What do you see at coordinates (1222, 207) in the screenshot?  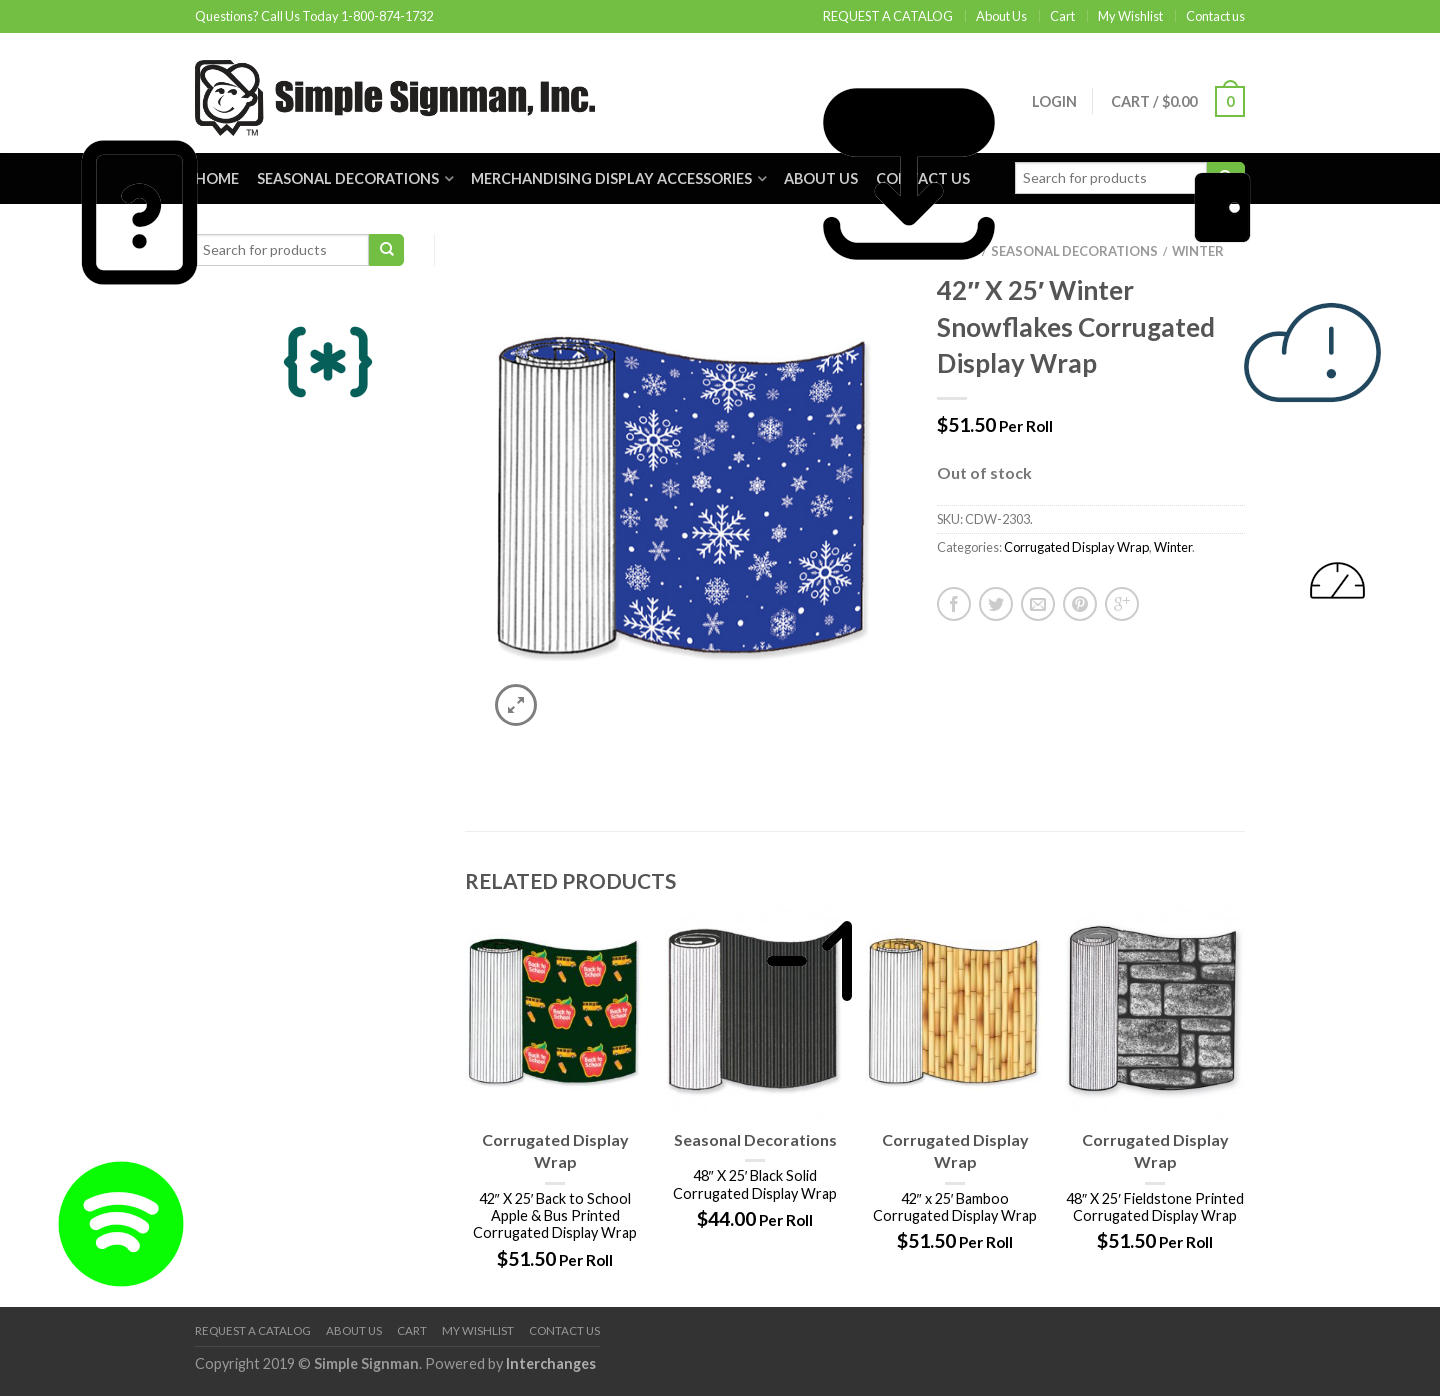 I see `door sensor status indicator` at bounding box center [1222, 207].